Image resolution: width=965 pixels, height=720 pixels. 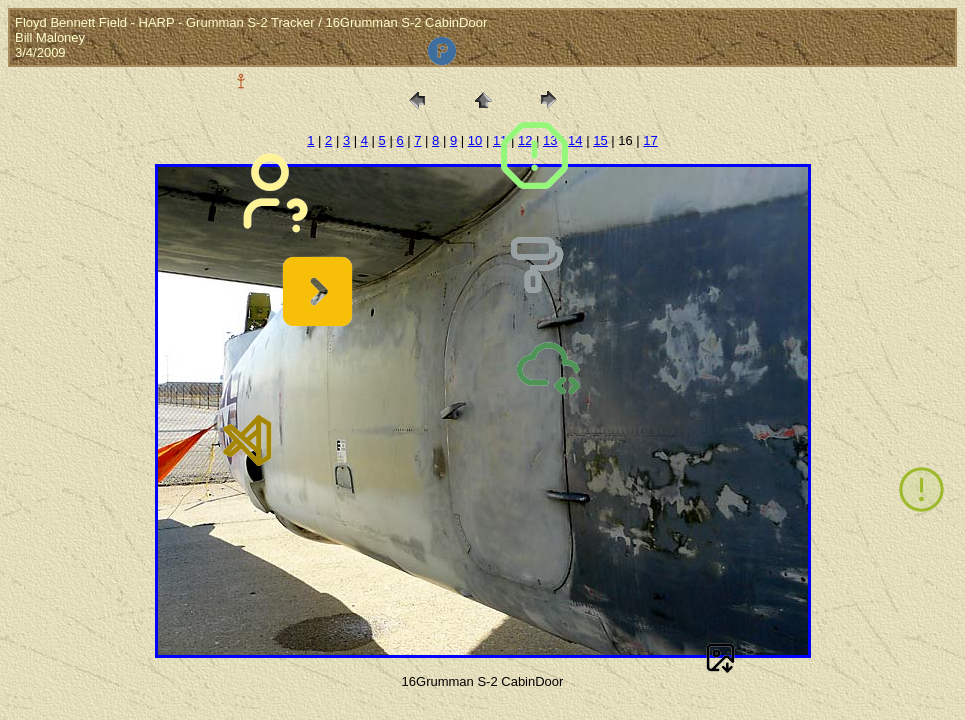 I want to click on unknown or unidentified user, so click(x=270, y=191).